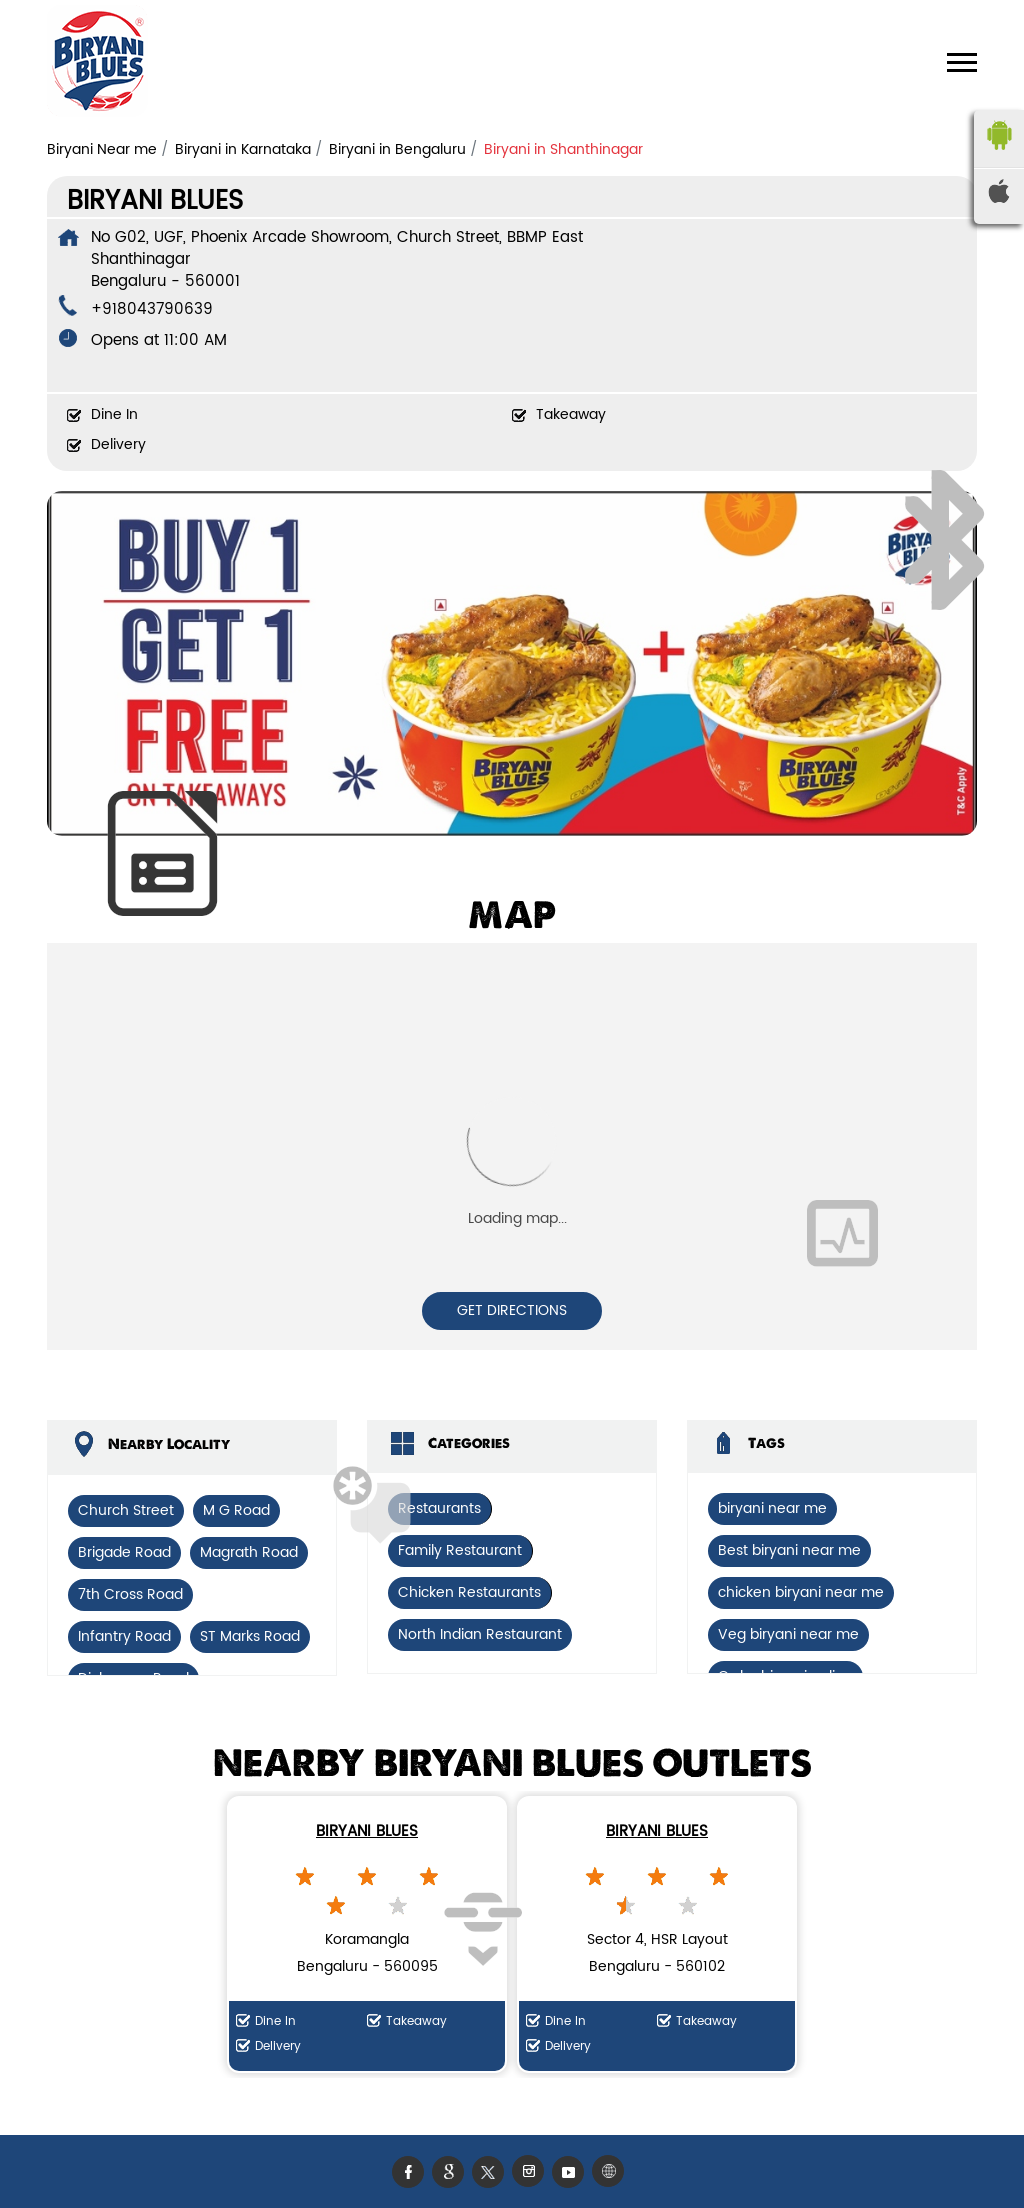 Image resolution: width=1024 pixels, height=2208 pixels. I want to click on insert a hyperlink into text or document, so click(483, 1927).